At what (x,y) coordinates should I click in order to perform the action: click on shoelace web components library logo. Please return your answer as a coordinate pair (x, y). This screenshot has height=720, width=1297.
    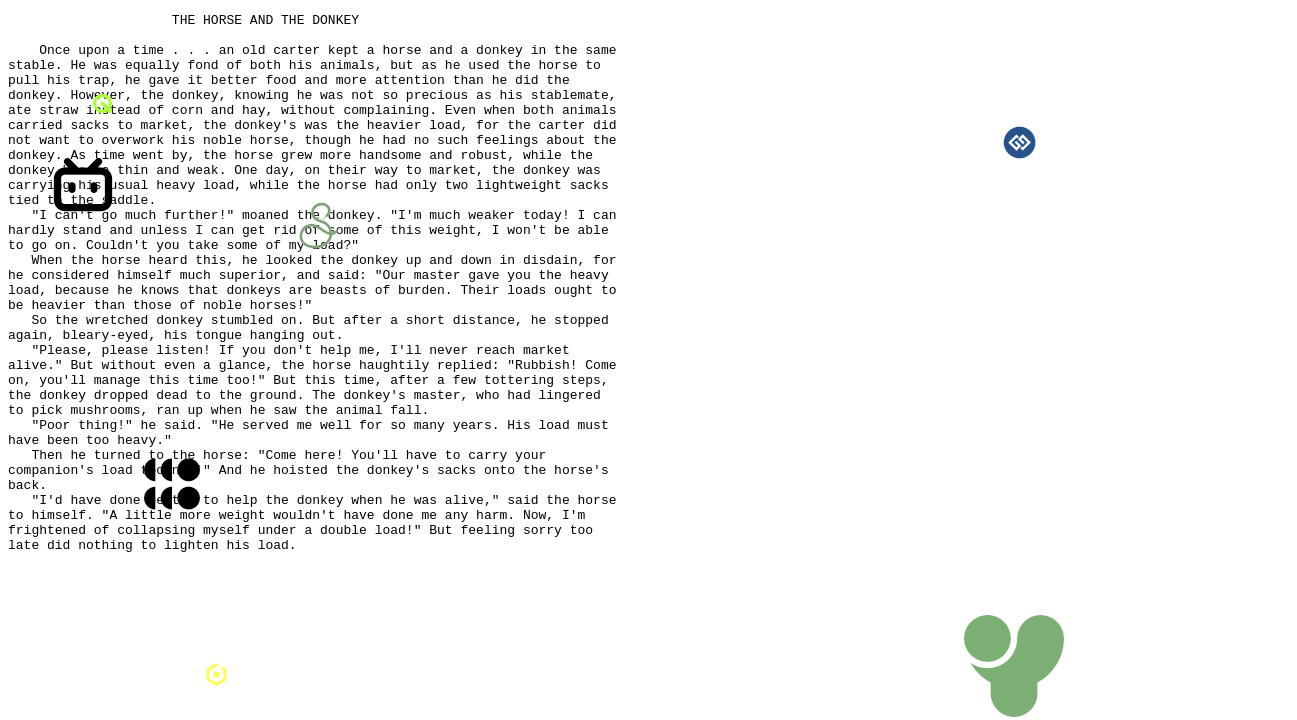
    Looking at the image, I should click on (319, 225).